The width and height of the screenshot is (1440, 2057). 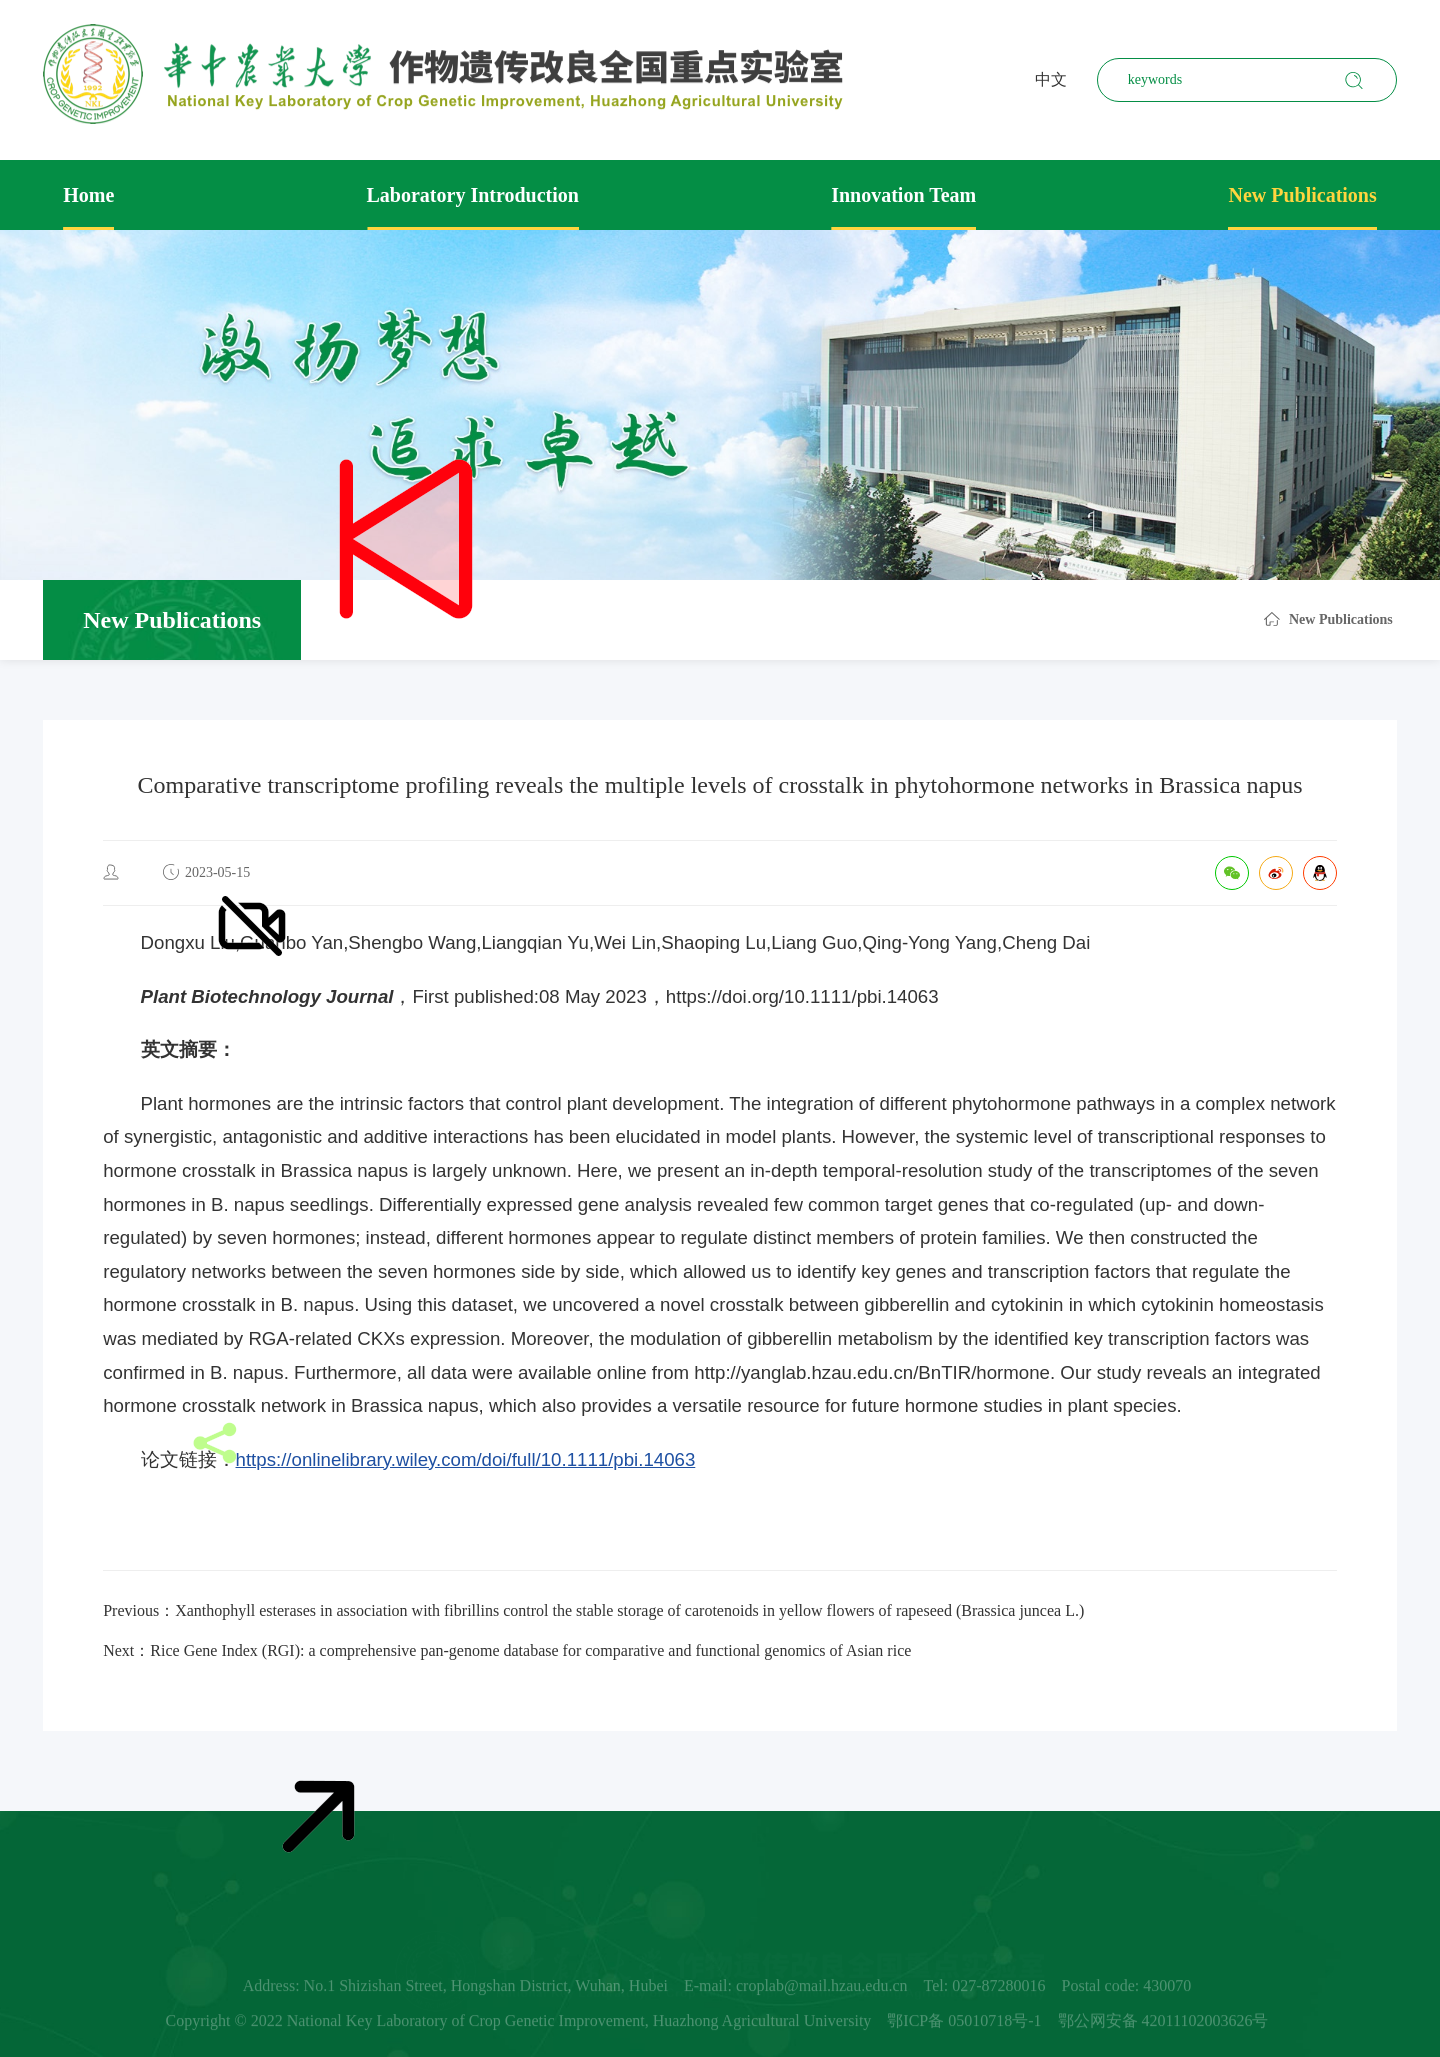 I want to click on video camera is turned off, so click(x=252, y=926).